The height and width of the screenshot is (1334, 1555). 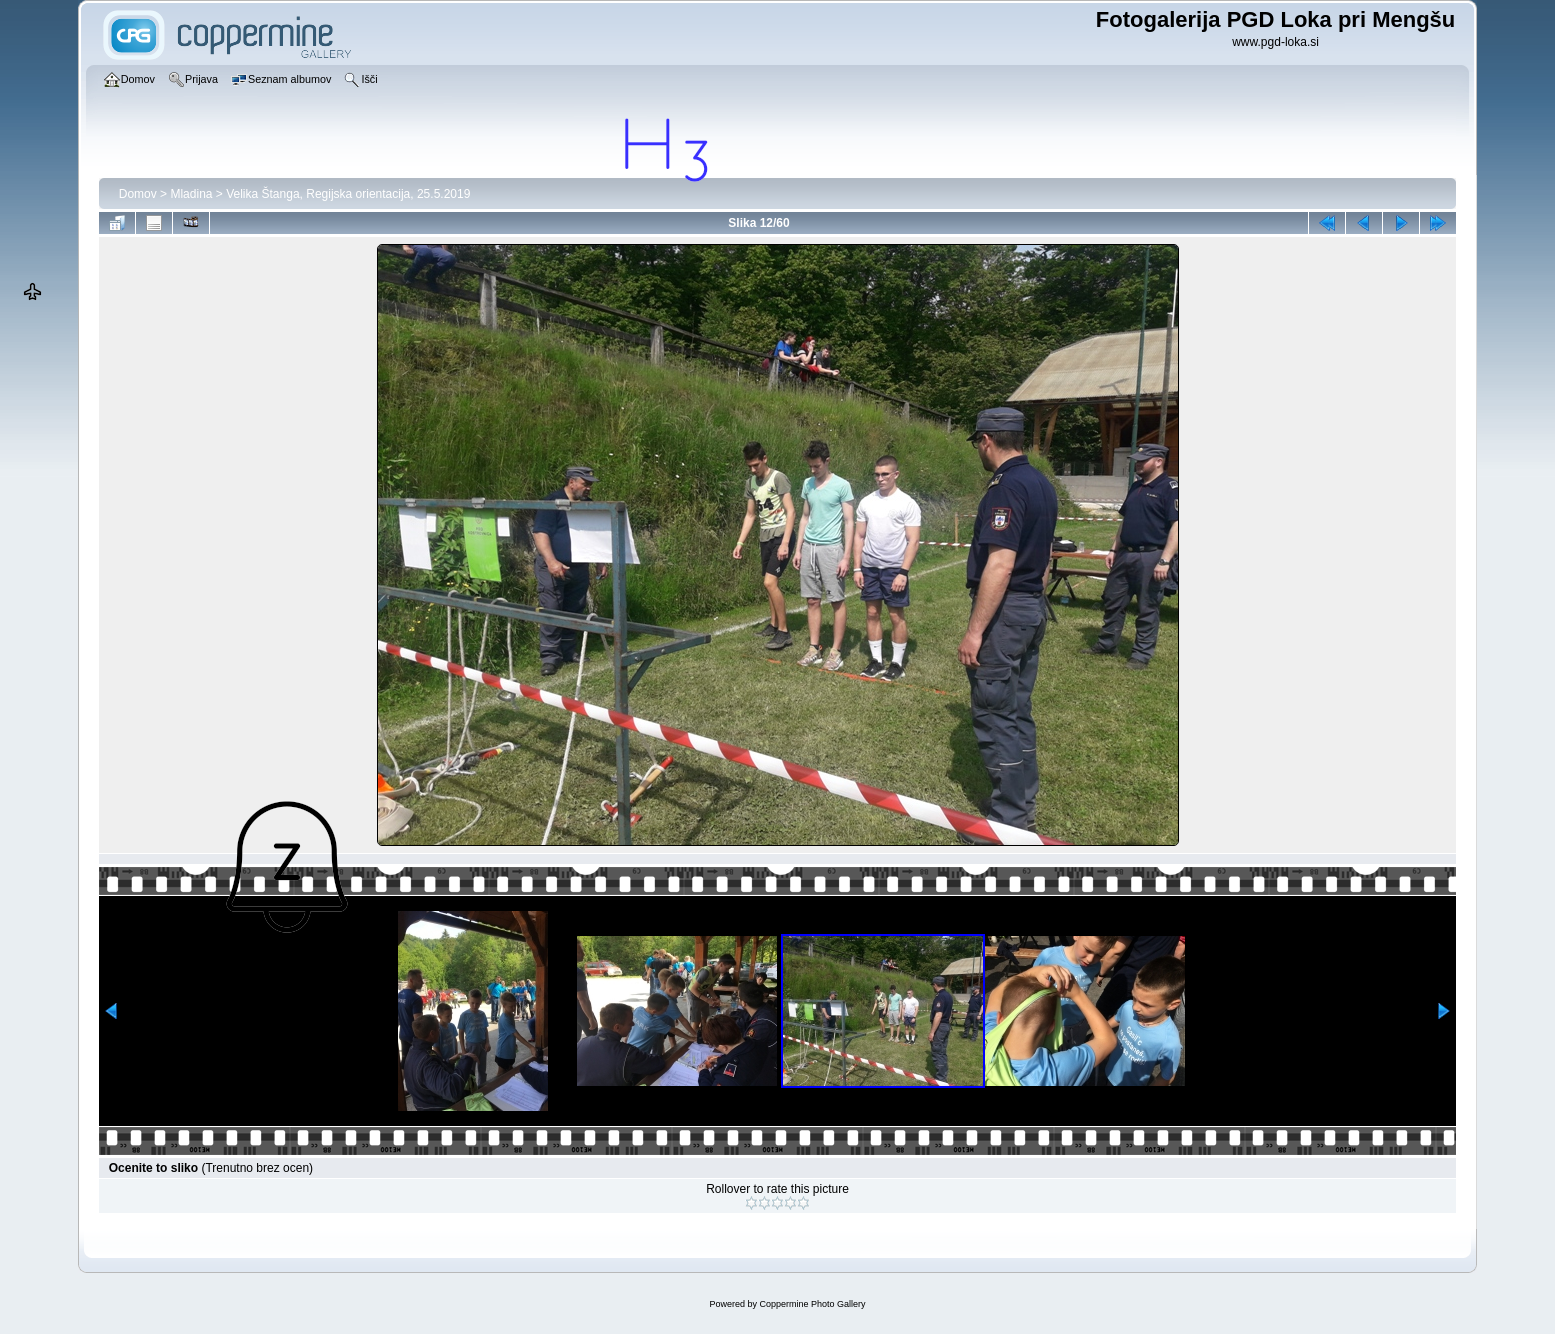 What do you see at coordinates (287, 867) in the screenshot?
I see `enable sleep or snooze mode for notifications` at bounding box center [287, 867].